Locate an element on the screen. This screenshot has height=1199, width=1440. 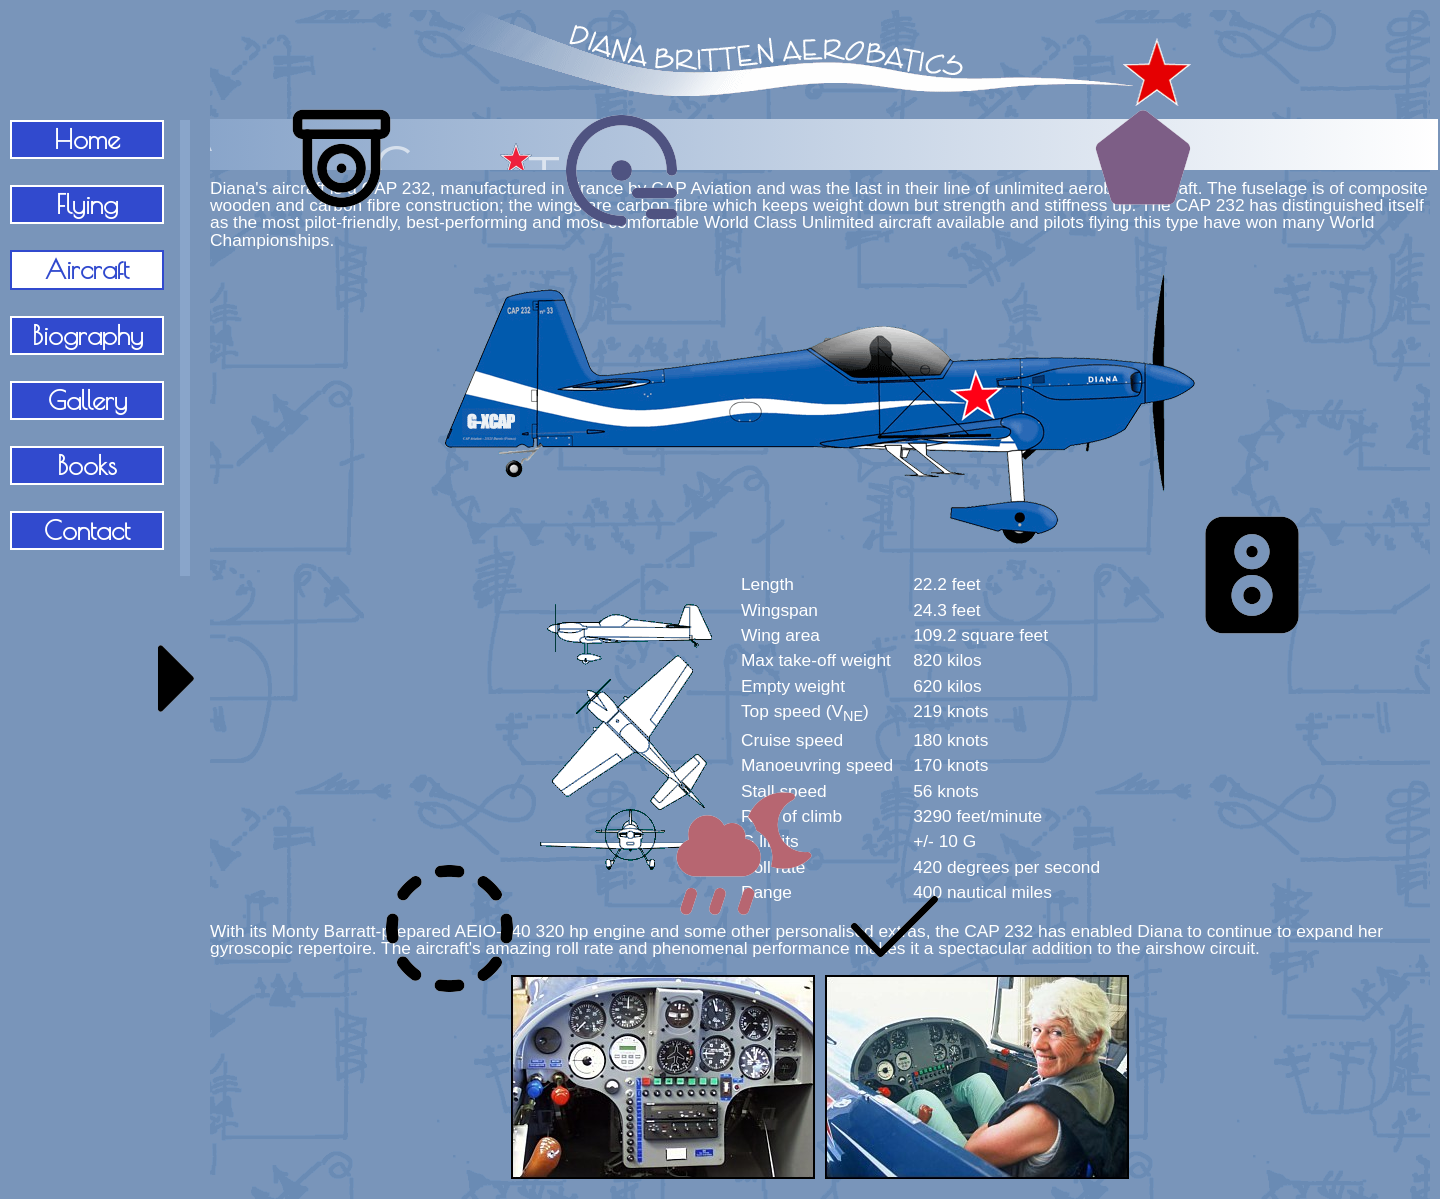
create a new draft issue is located at coordinates (449, 928).